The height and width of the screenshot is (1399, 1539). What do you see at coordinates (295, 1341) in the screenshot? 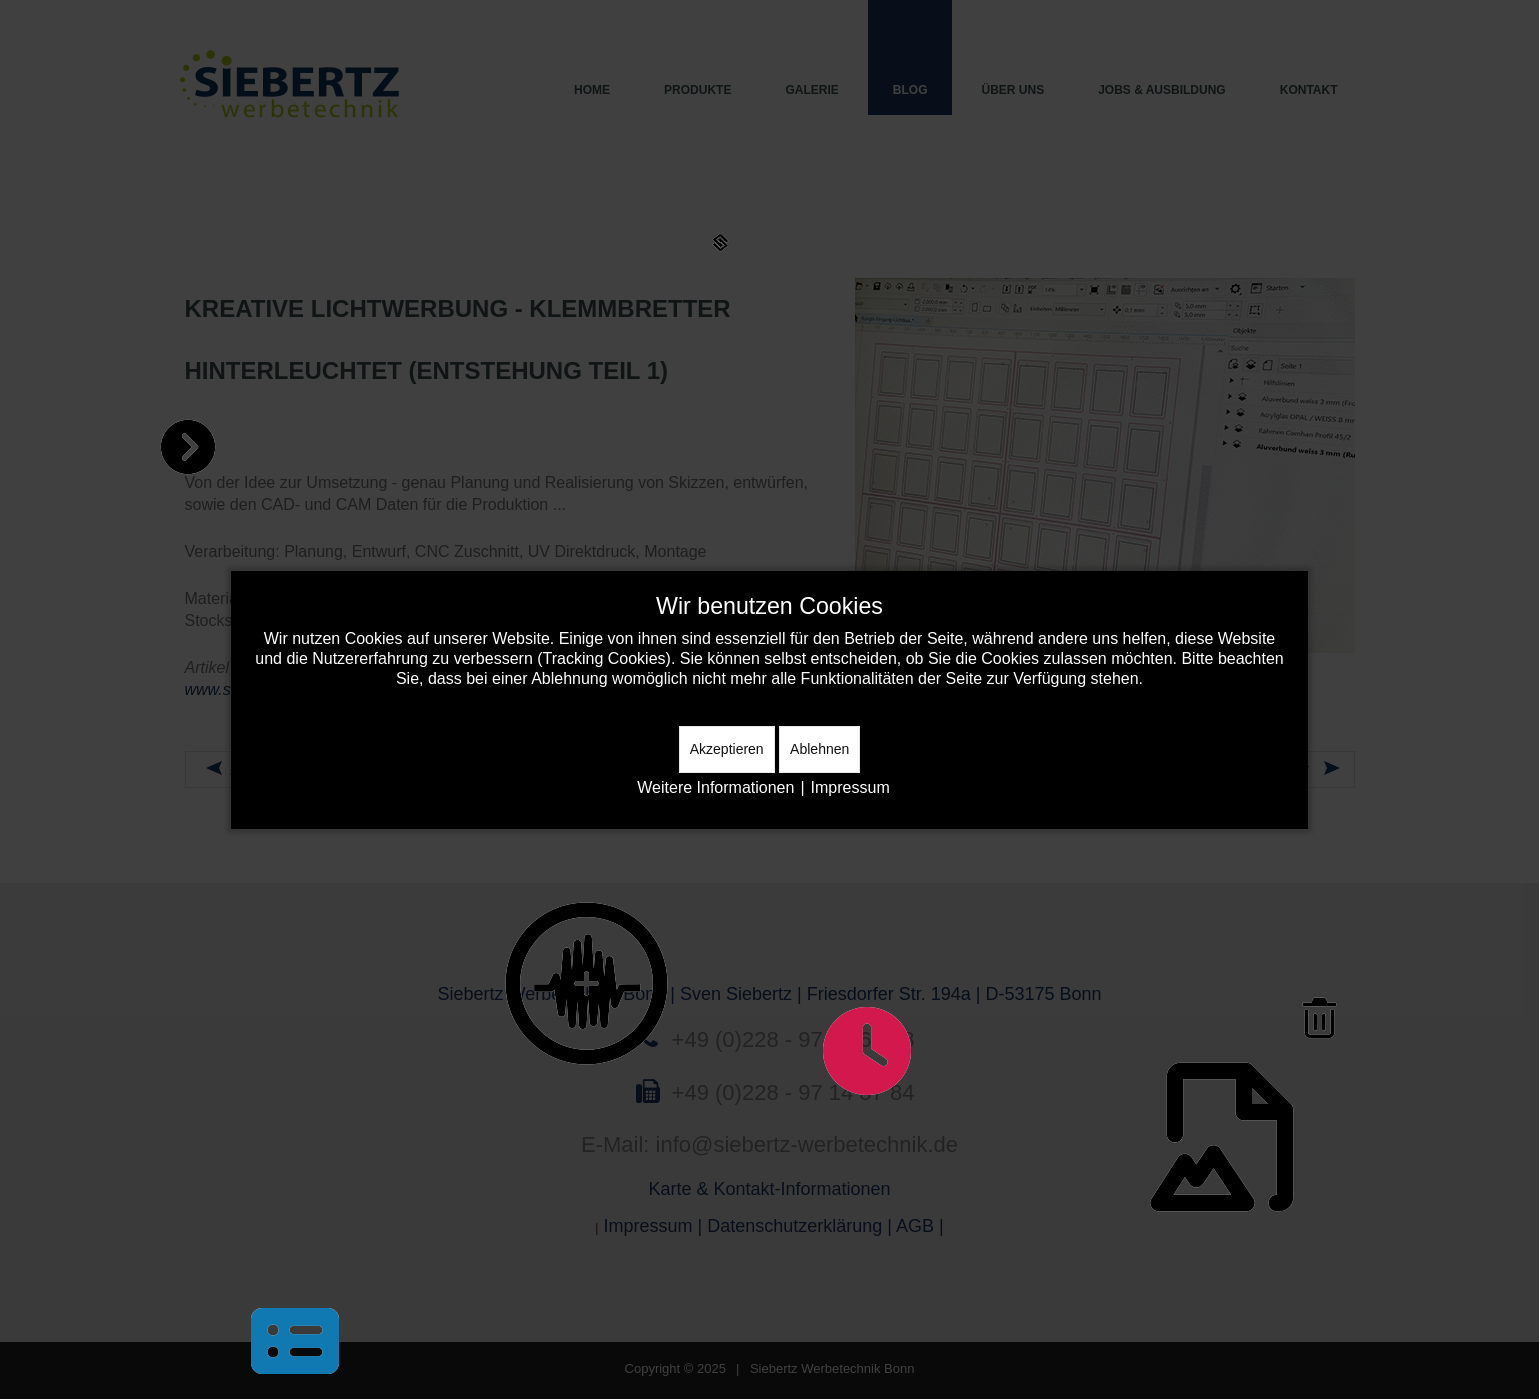
I see `view list or menu items` at bounding box center [295, 1341].